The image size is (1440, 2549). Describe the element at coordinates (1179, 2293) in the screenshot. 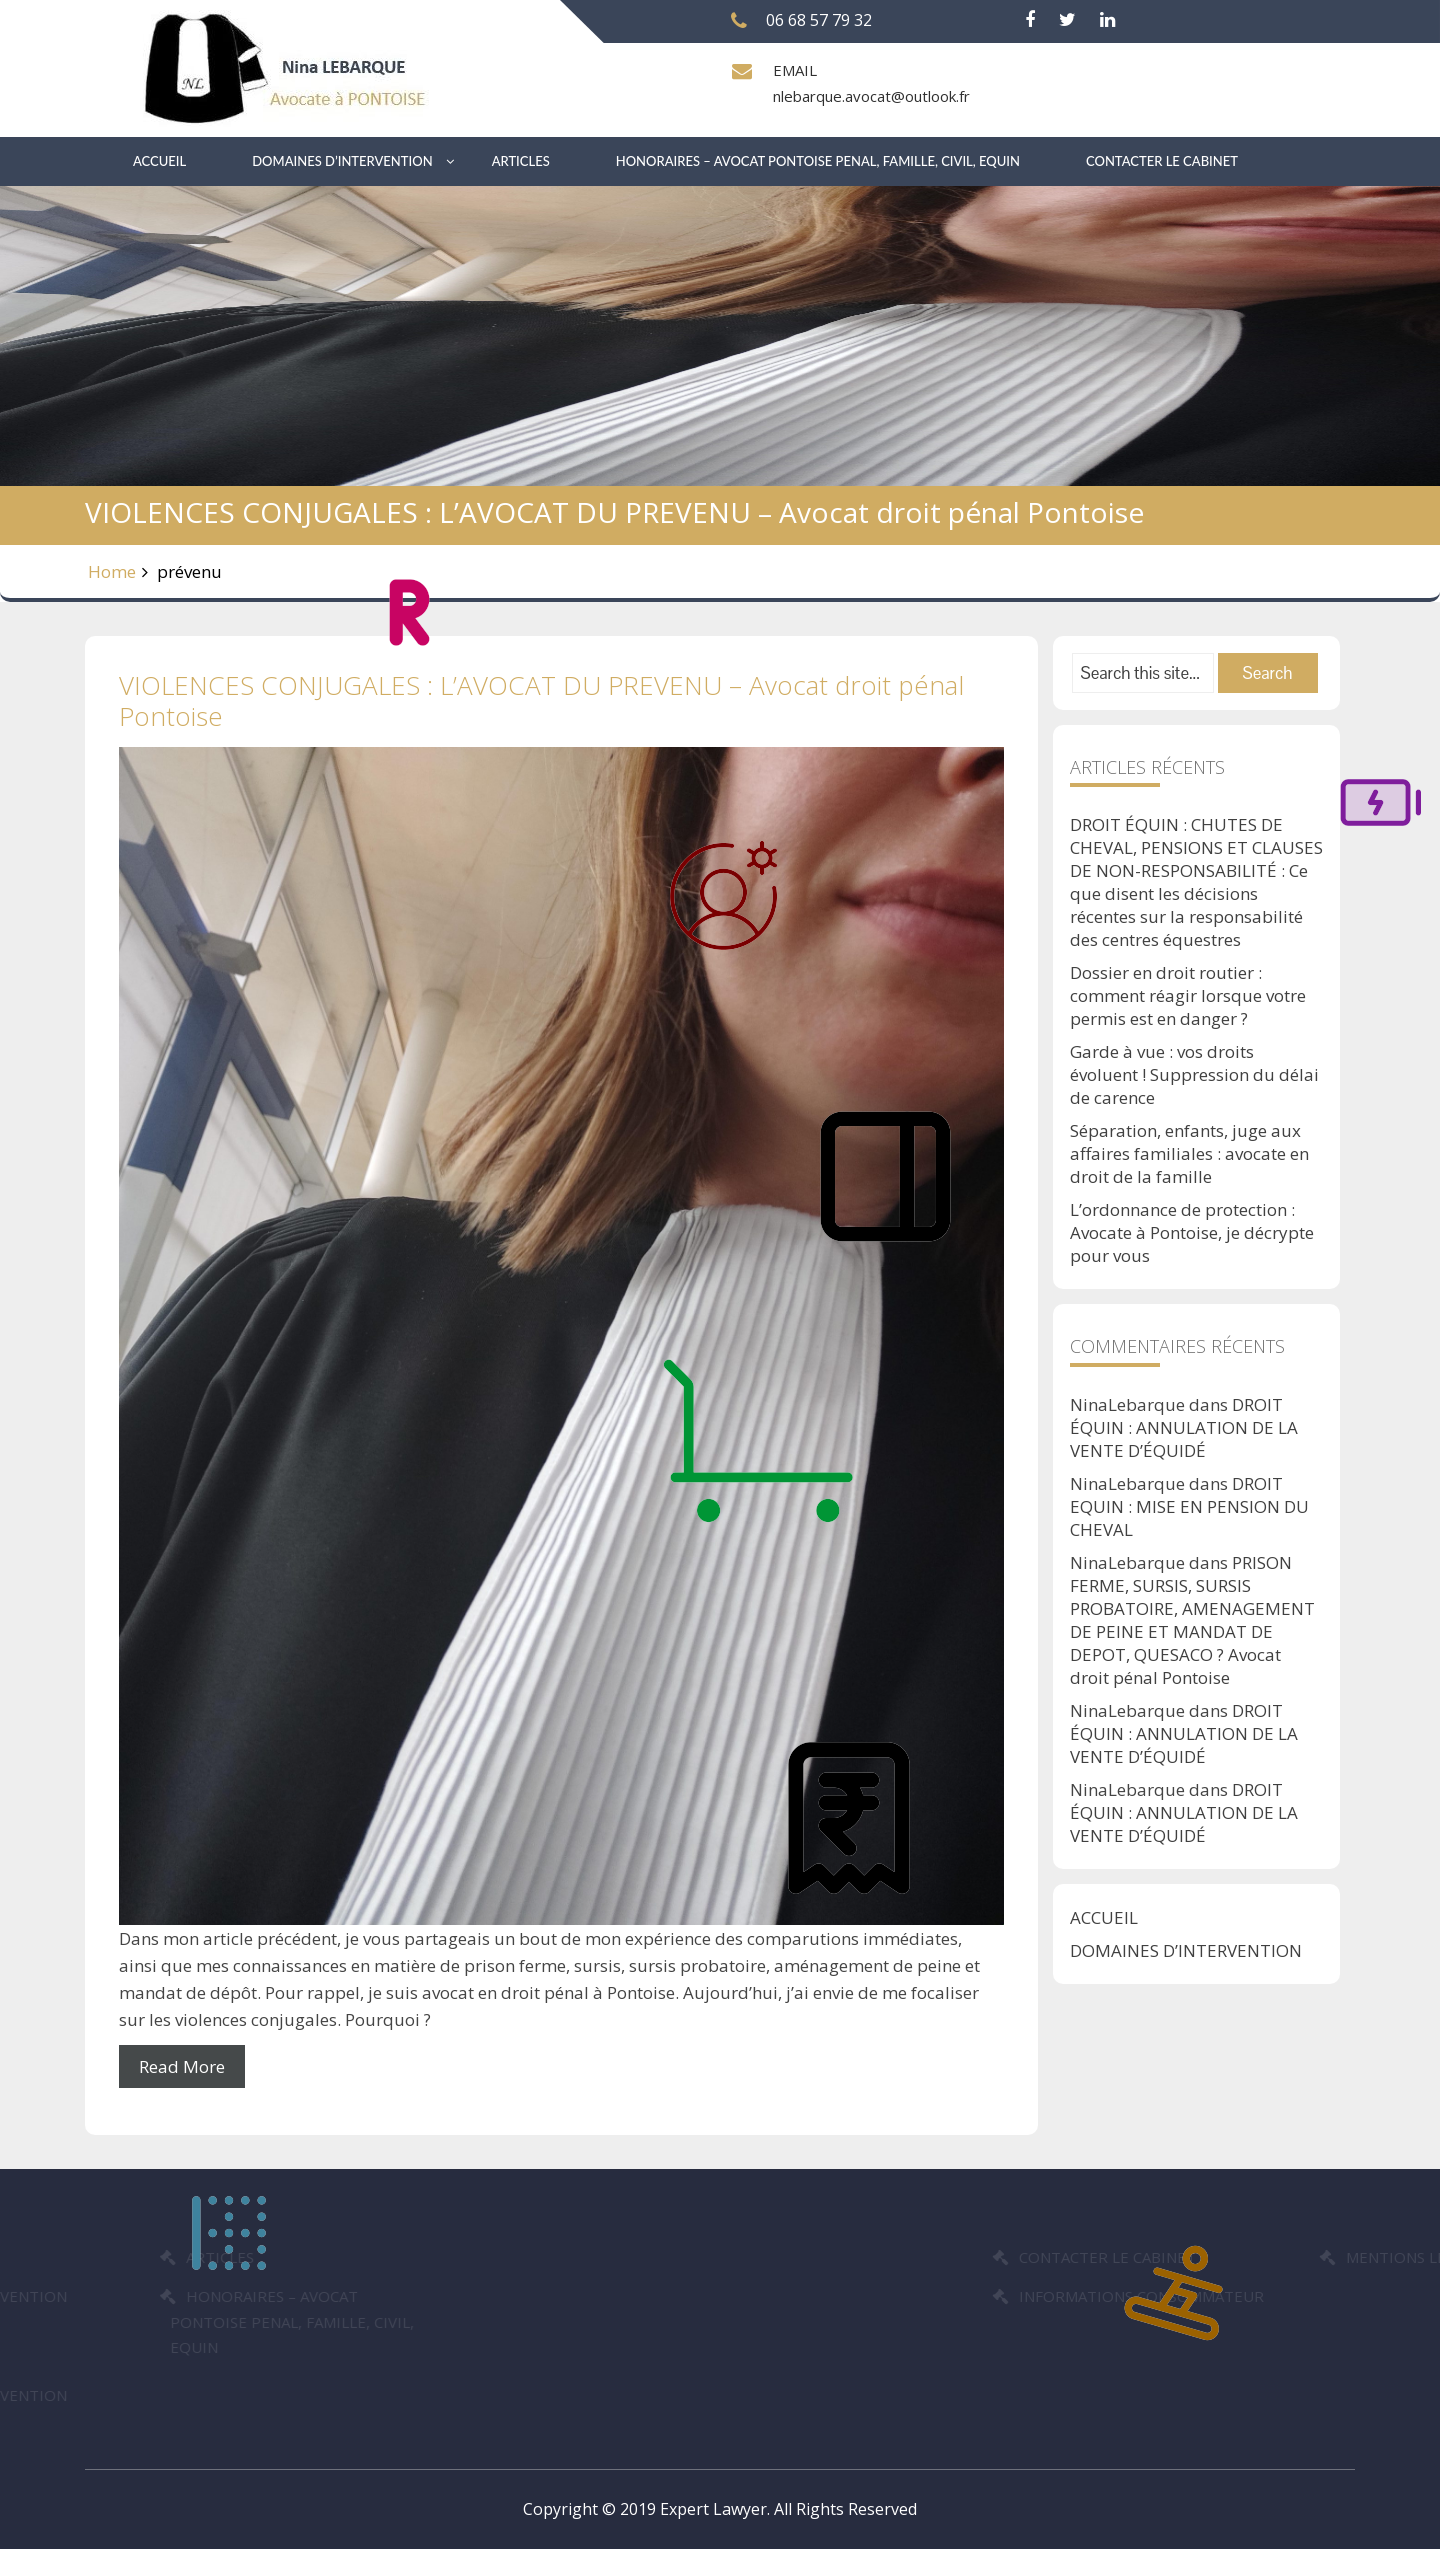

I see `access snowboarding or winter sports content` at that location.